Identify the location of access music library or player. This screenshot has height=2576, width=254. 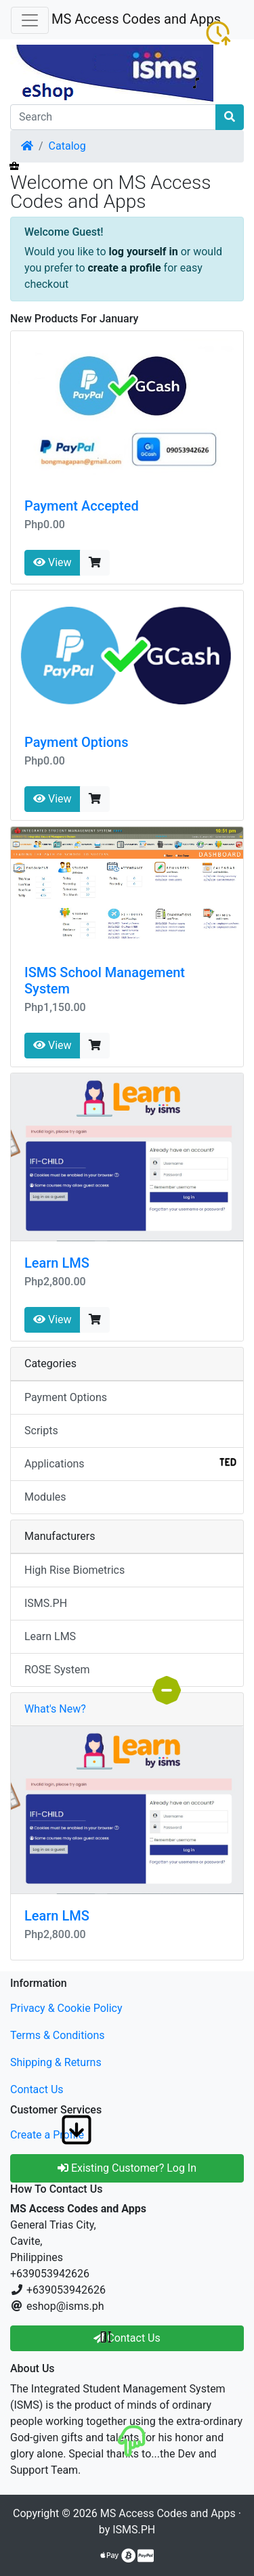
(196, 83).